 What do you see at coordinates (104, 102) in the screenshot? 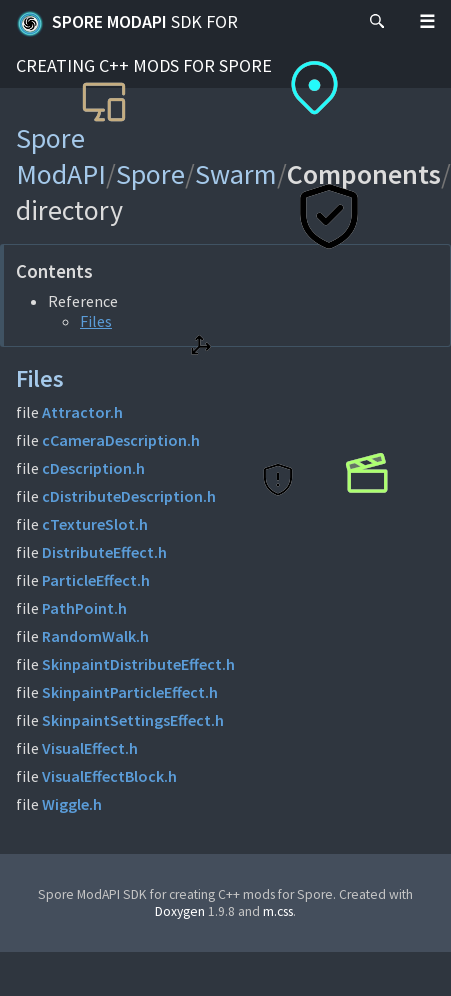
I see `manage connected devices` at bounding box center [104, 102].